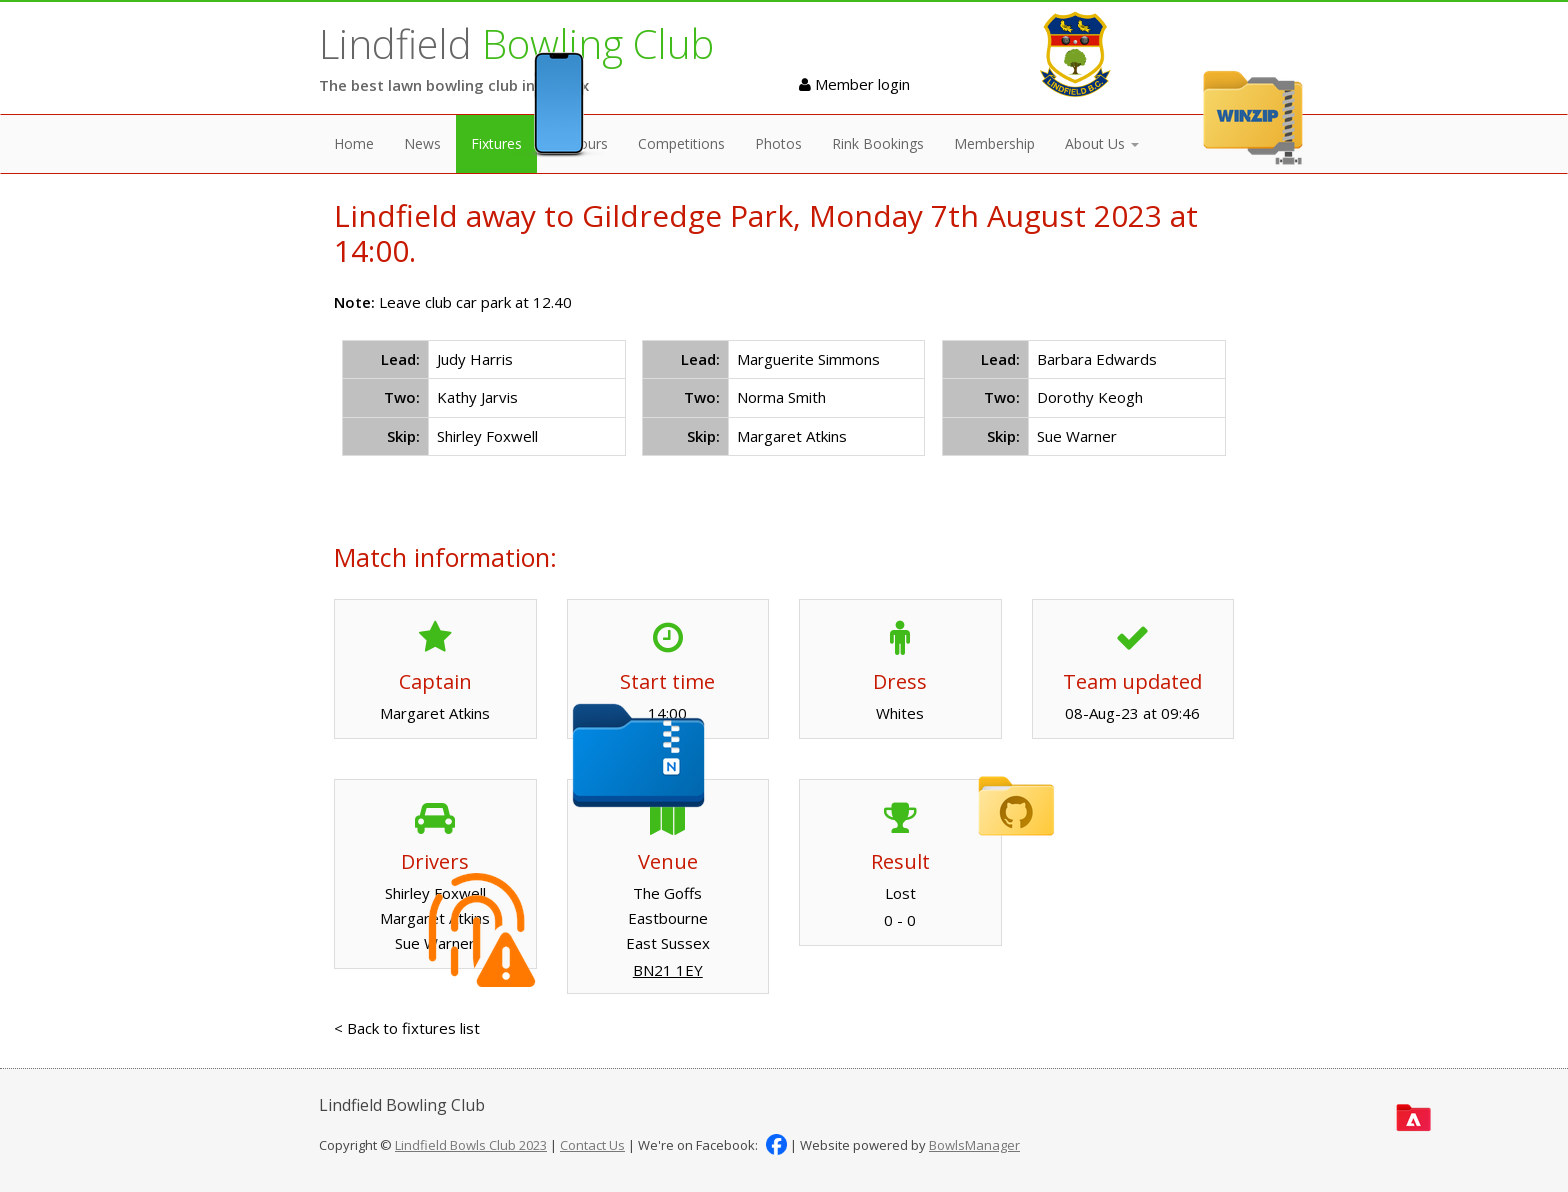 This screenshot has width=1568, height=1192. I want to click on open nanazip compressed archive folder, so click(638, 759).